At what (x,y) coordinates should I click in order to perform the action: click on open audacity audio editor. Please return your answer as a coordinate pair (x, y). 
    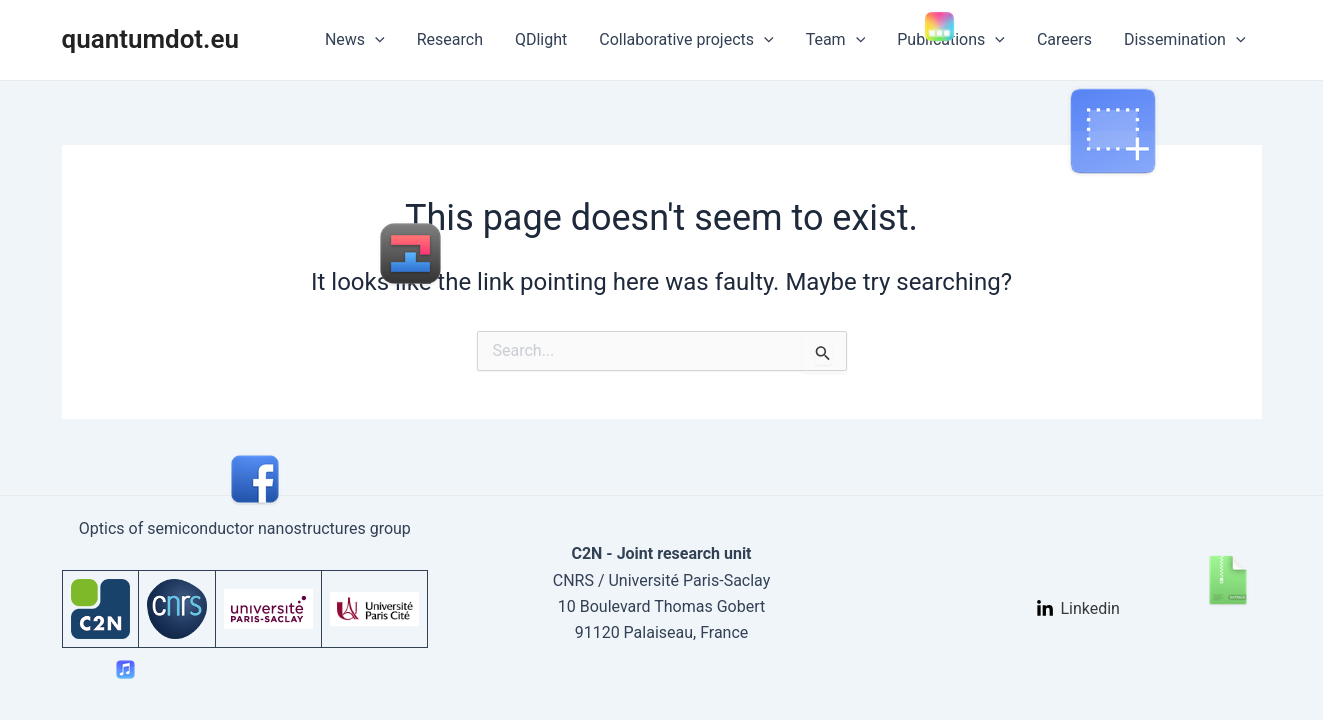
    Looking at the image, I should click on (125, 669).